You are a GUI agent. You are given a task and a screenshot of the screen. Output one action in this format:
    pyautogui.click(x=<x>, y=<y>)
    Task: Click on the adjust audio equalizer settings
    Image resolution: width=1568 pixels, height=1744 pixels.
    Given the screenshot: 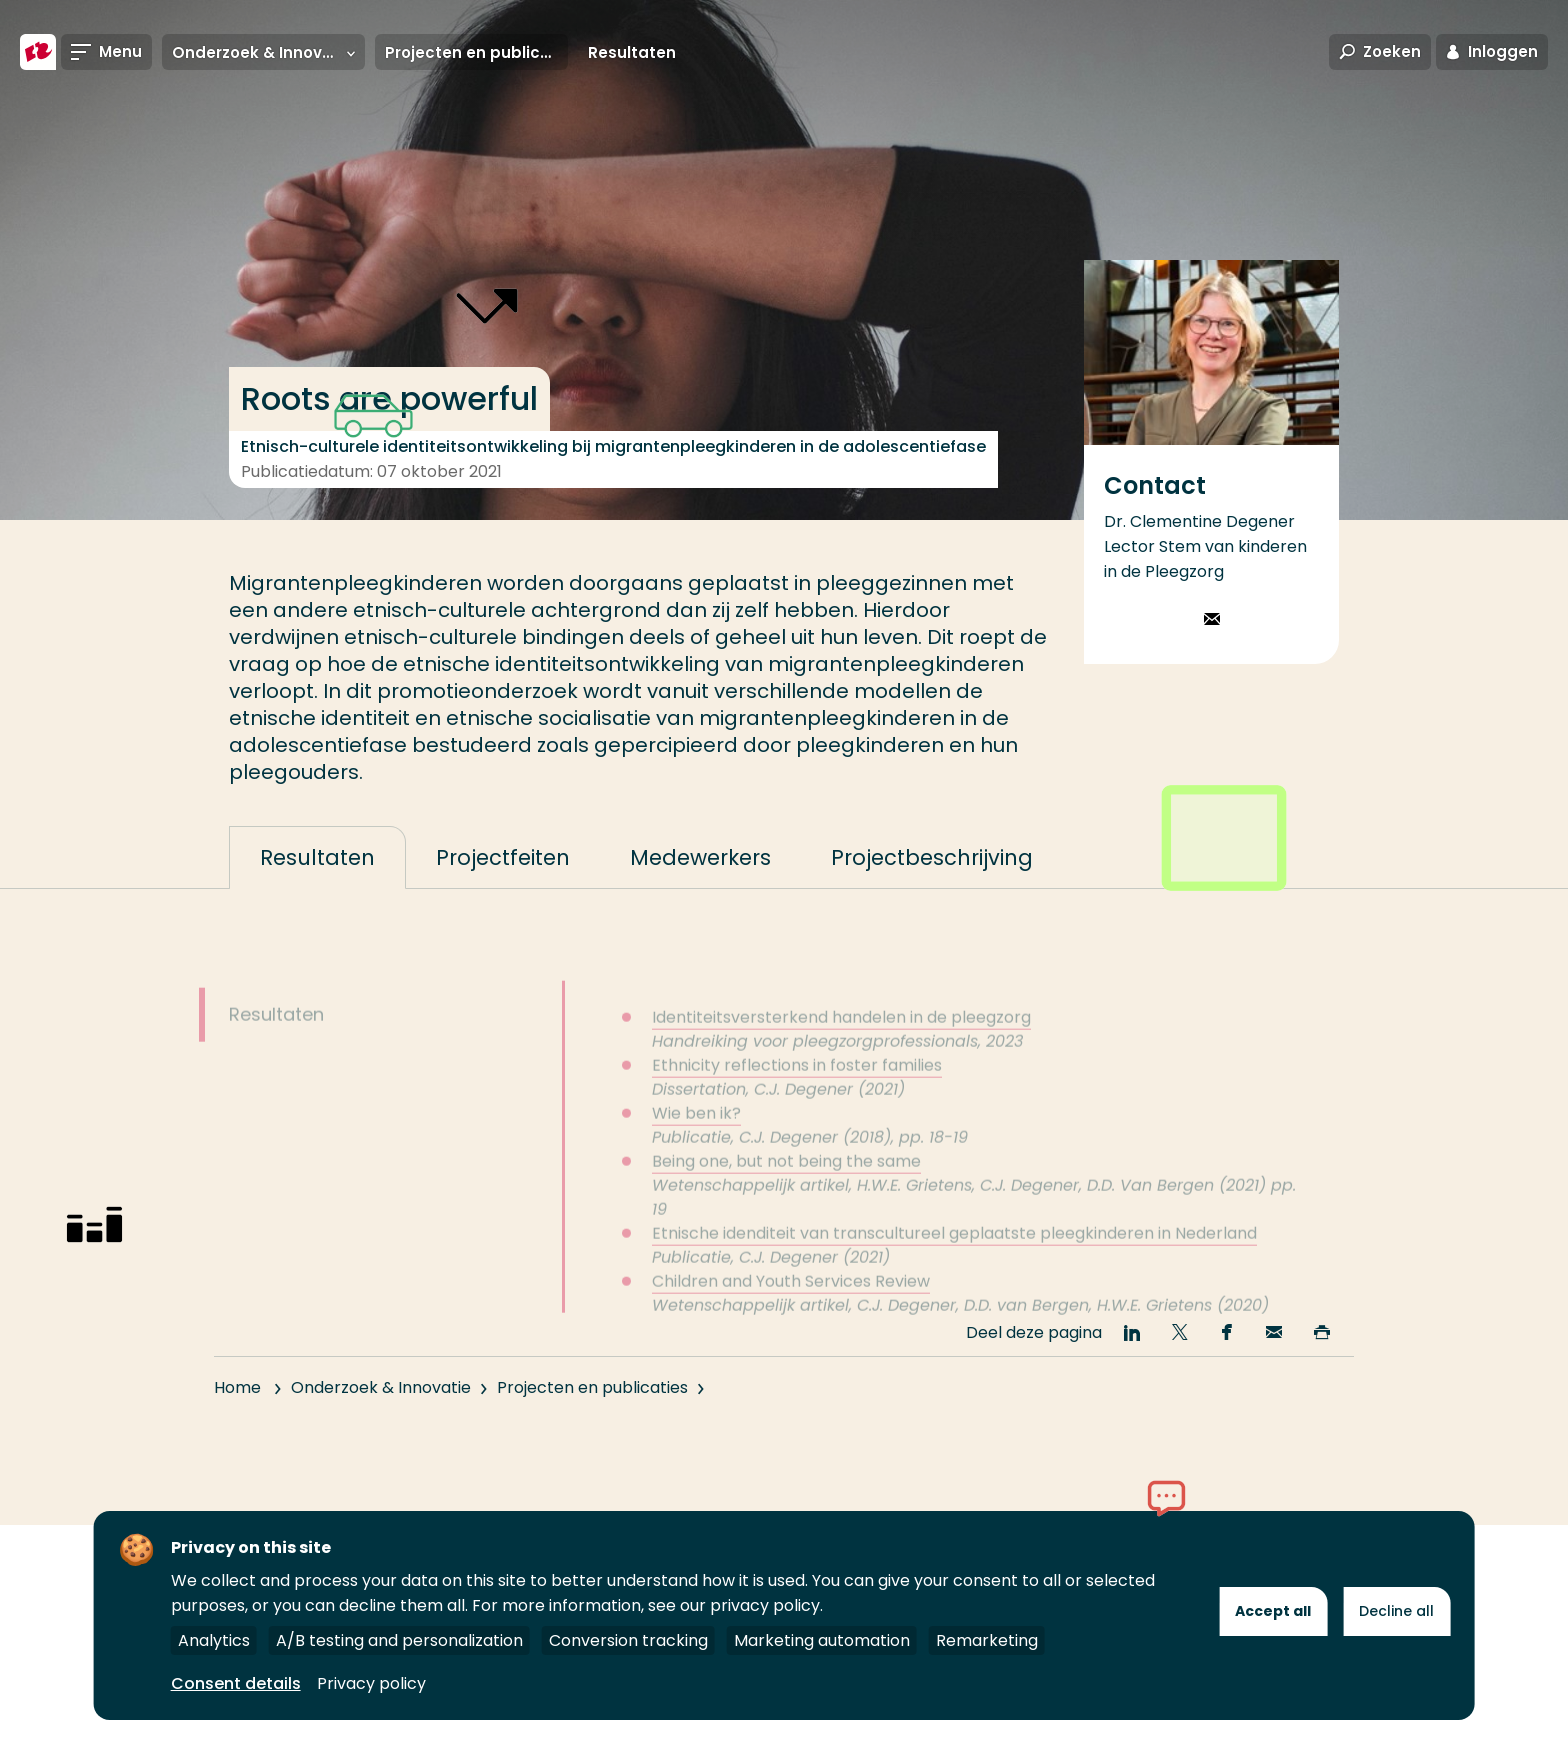 What is the action you would take?
    pyautogui.click(x=94, y=1224)
    